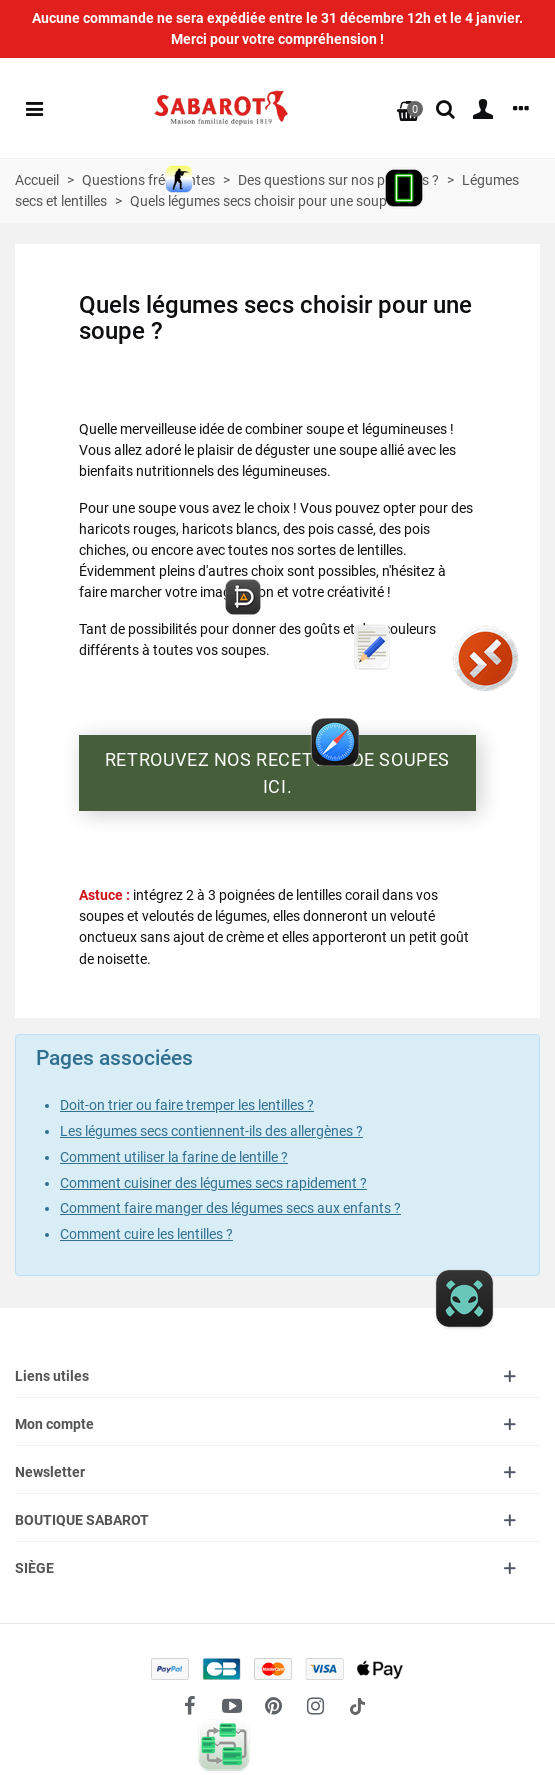 This screenshot has width=555, height=1775. What do you see at coordinates (243, 597) in the screenshot?
I see `open dia diagramming application` at bounding box center [243, 597].